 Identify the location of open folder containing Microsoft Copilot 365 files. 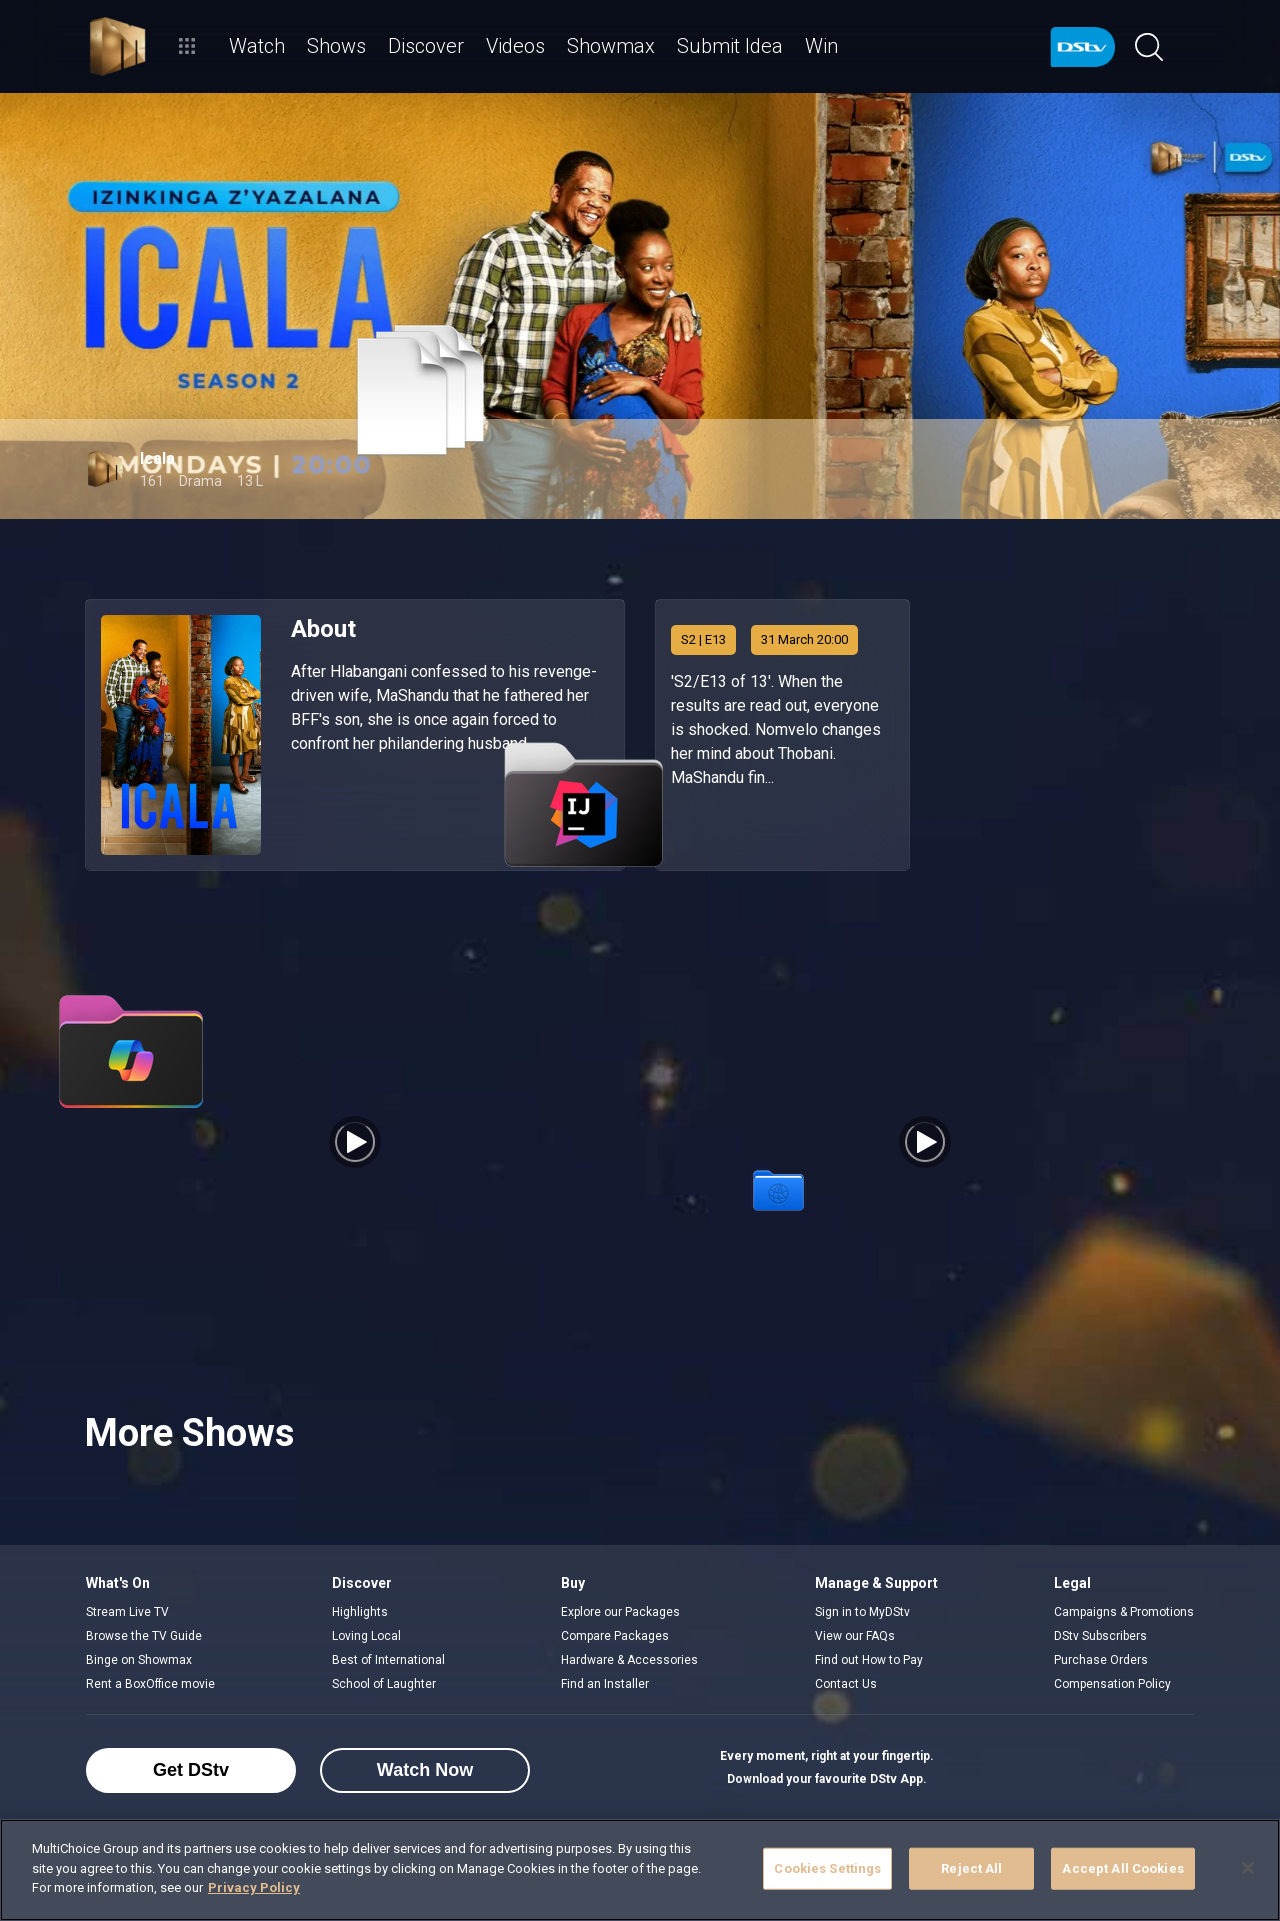
(130, 1055).